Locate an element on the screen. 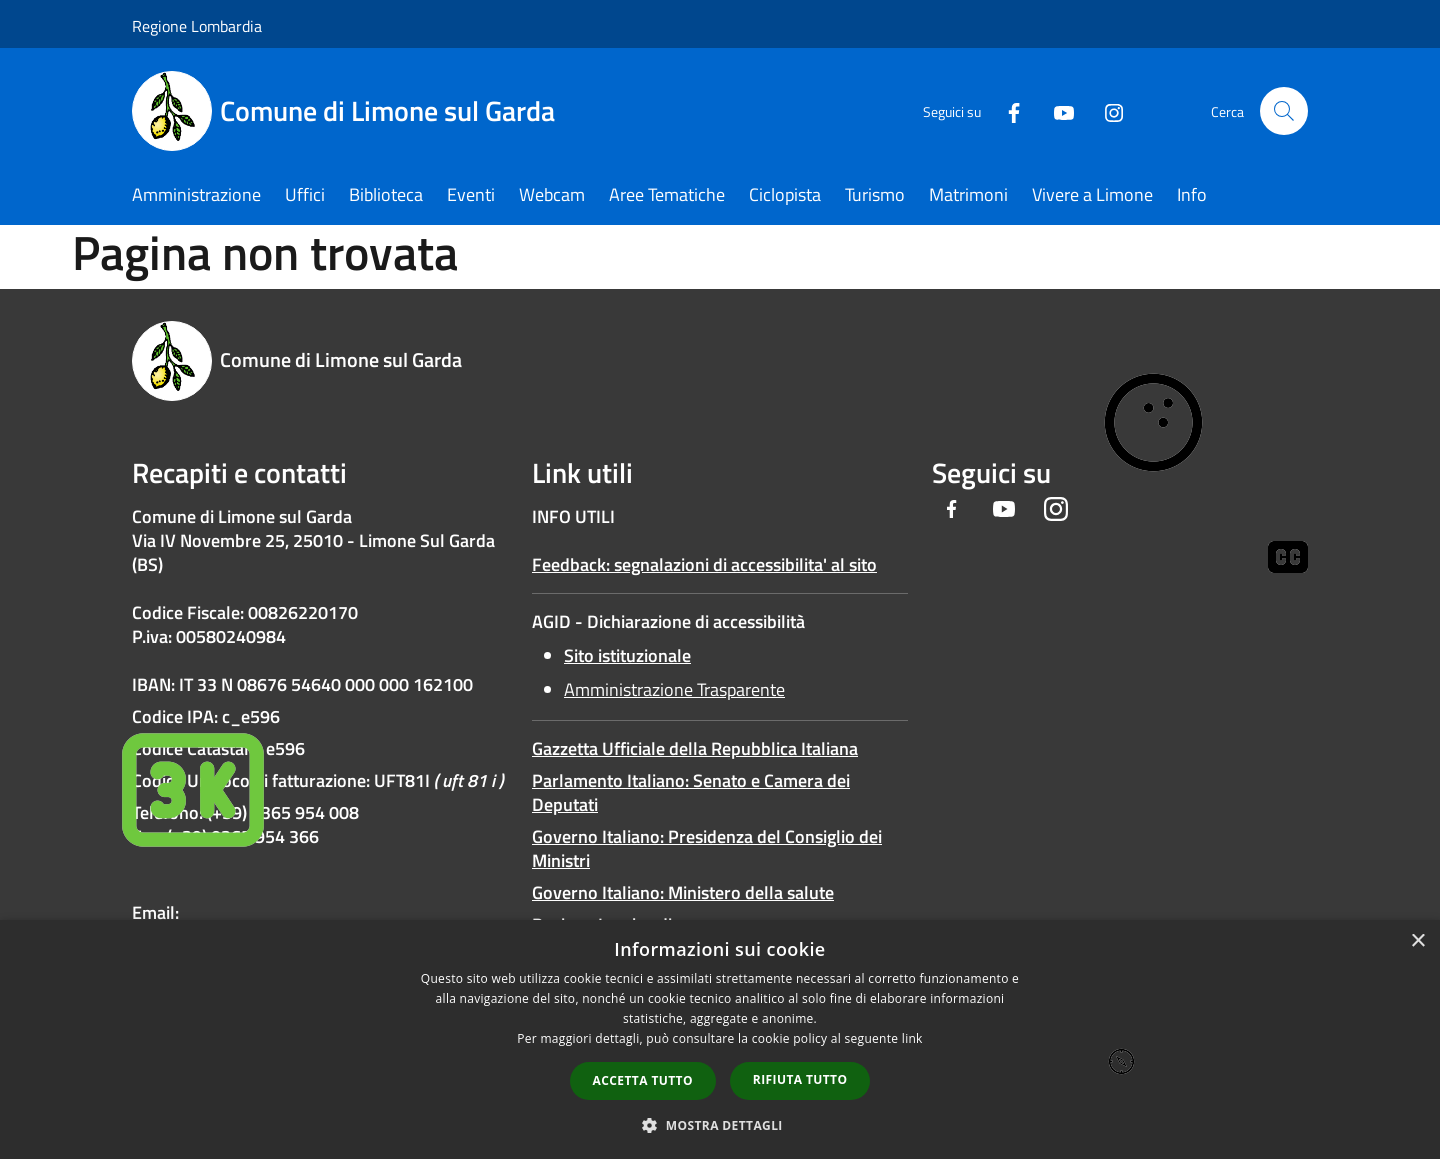 The image size is (1440, 1159). access bowling or sports-related features is located at coordinates (1153, 422).